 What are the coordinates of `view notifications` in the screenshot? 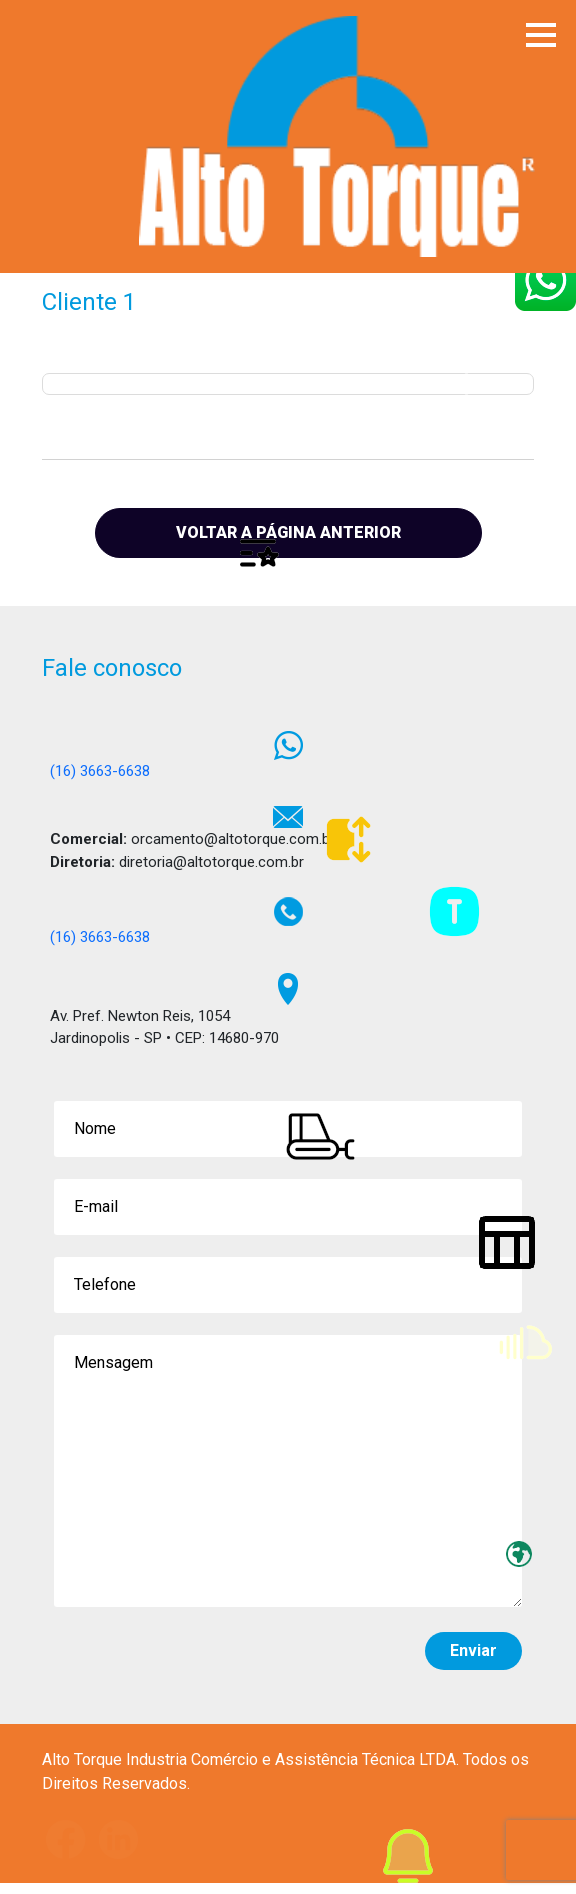 It's located at (408, 1856).